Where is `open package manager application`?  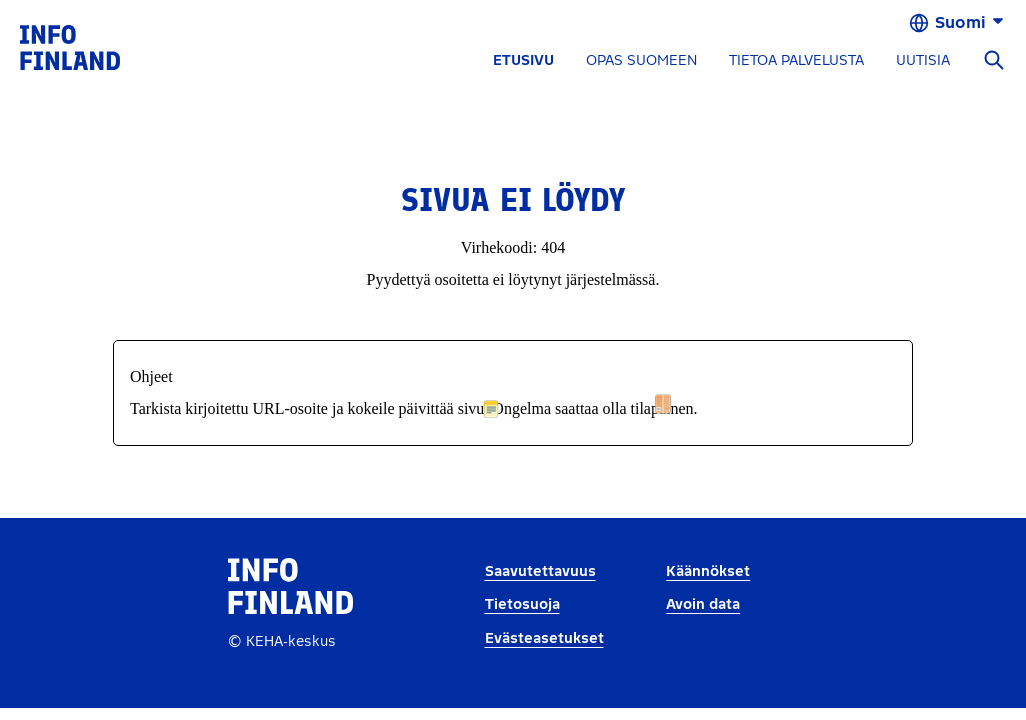
open package manager application is located at coordinates (663, 404).